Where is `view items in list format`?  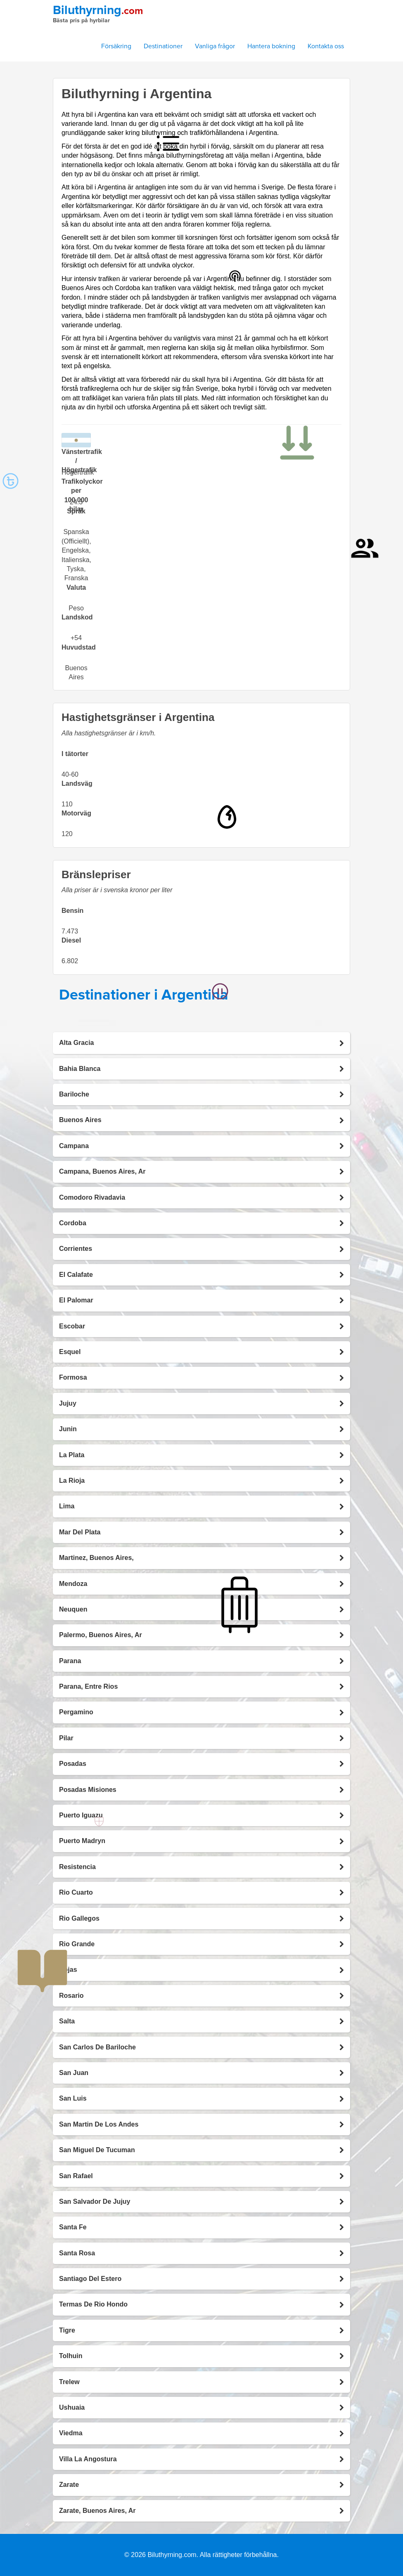 view items in list format is located at coordinates (168, 143).